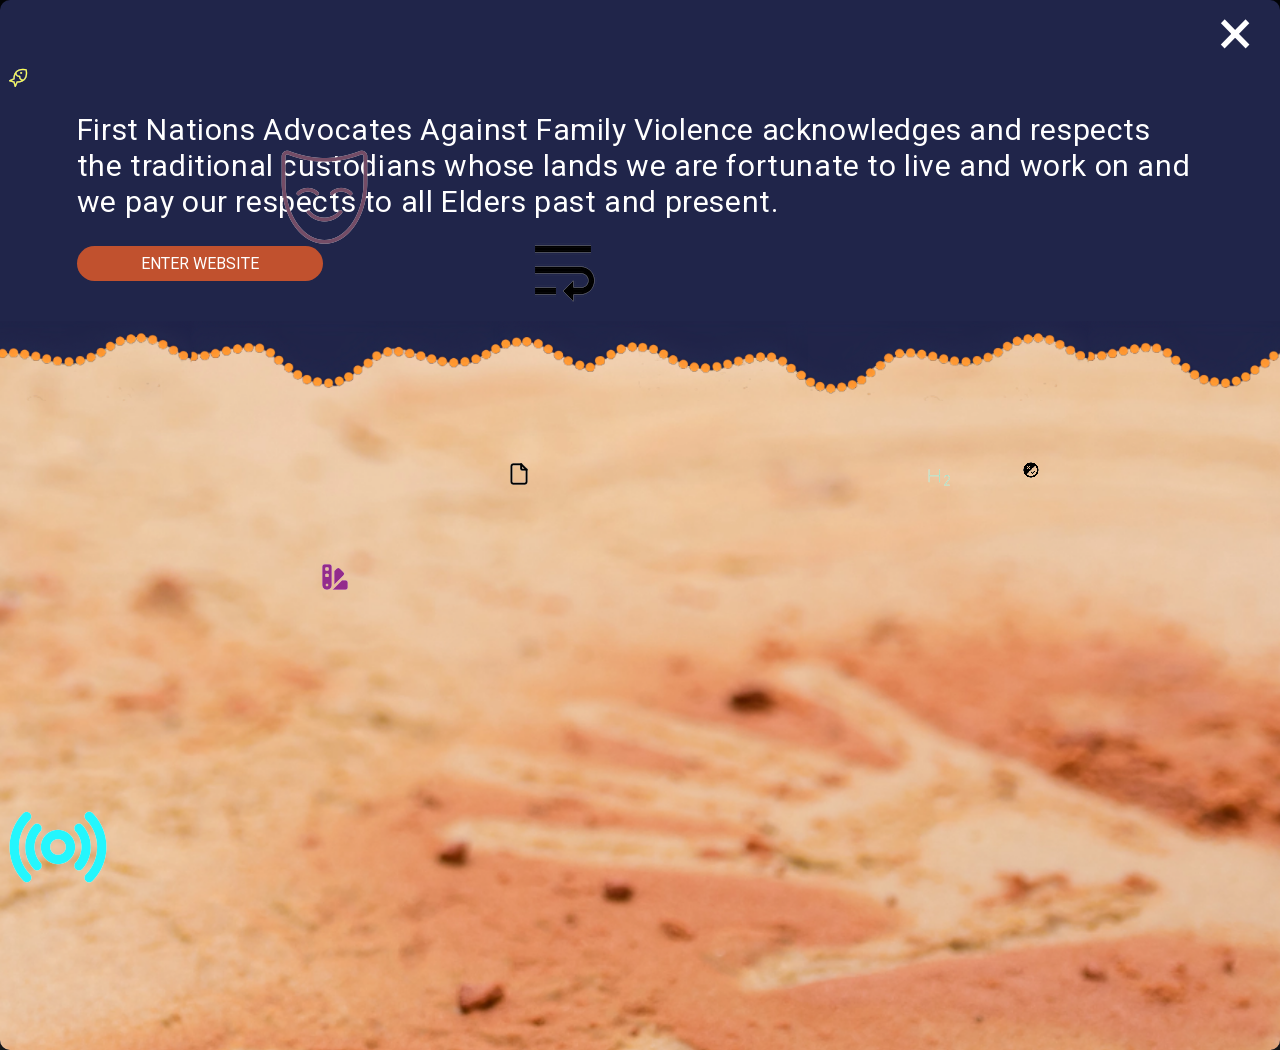 The width and height of the screenshot is (1280, 1050). Describe the element at coordinates (324, 193) in the screenshot. I see `toggle theater or entertainment mode` at that location.